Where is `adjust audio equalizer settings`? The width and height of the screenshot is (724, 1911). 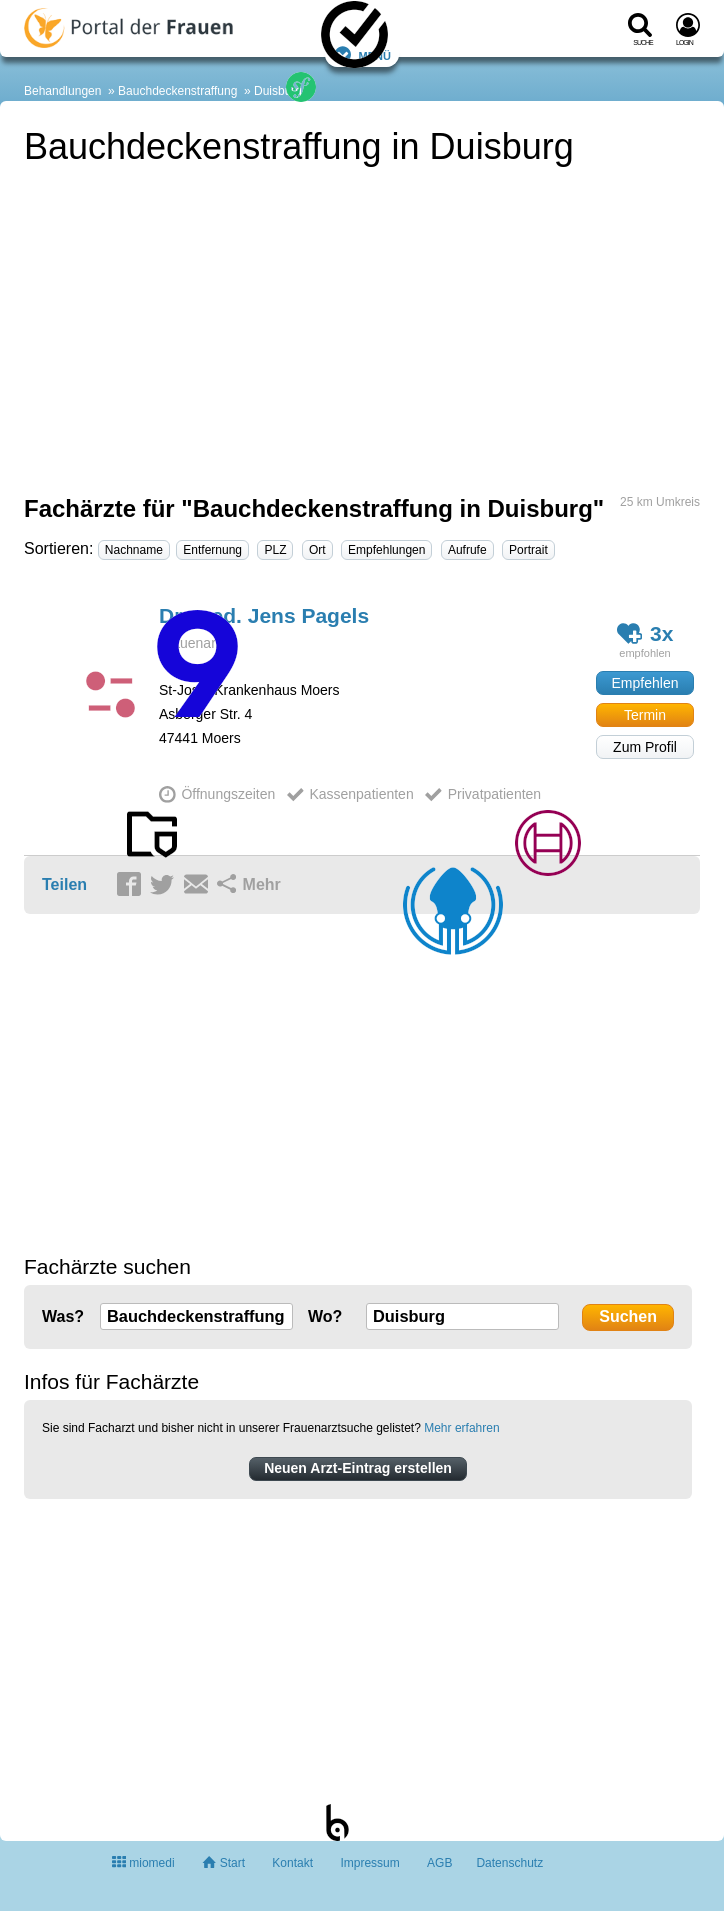
adjust audio equalizer settings is located at coordinates (110, 694).